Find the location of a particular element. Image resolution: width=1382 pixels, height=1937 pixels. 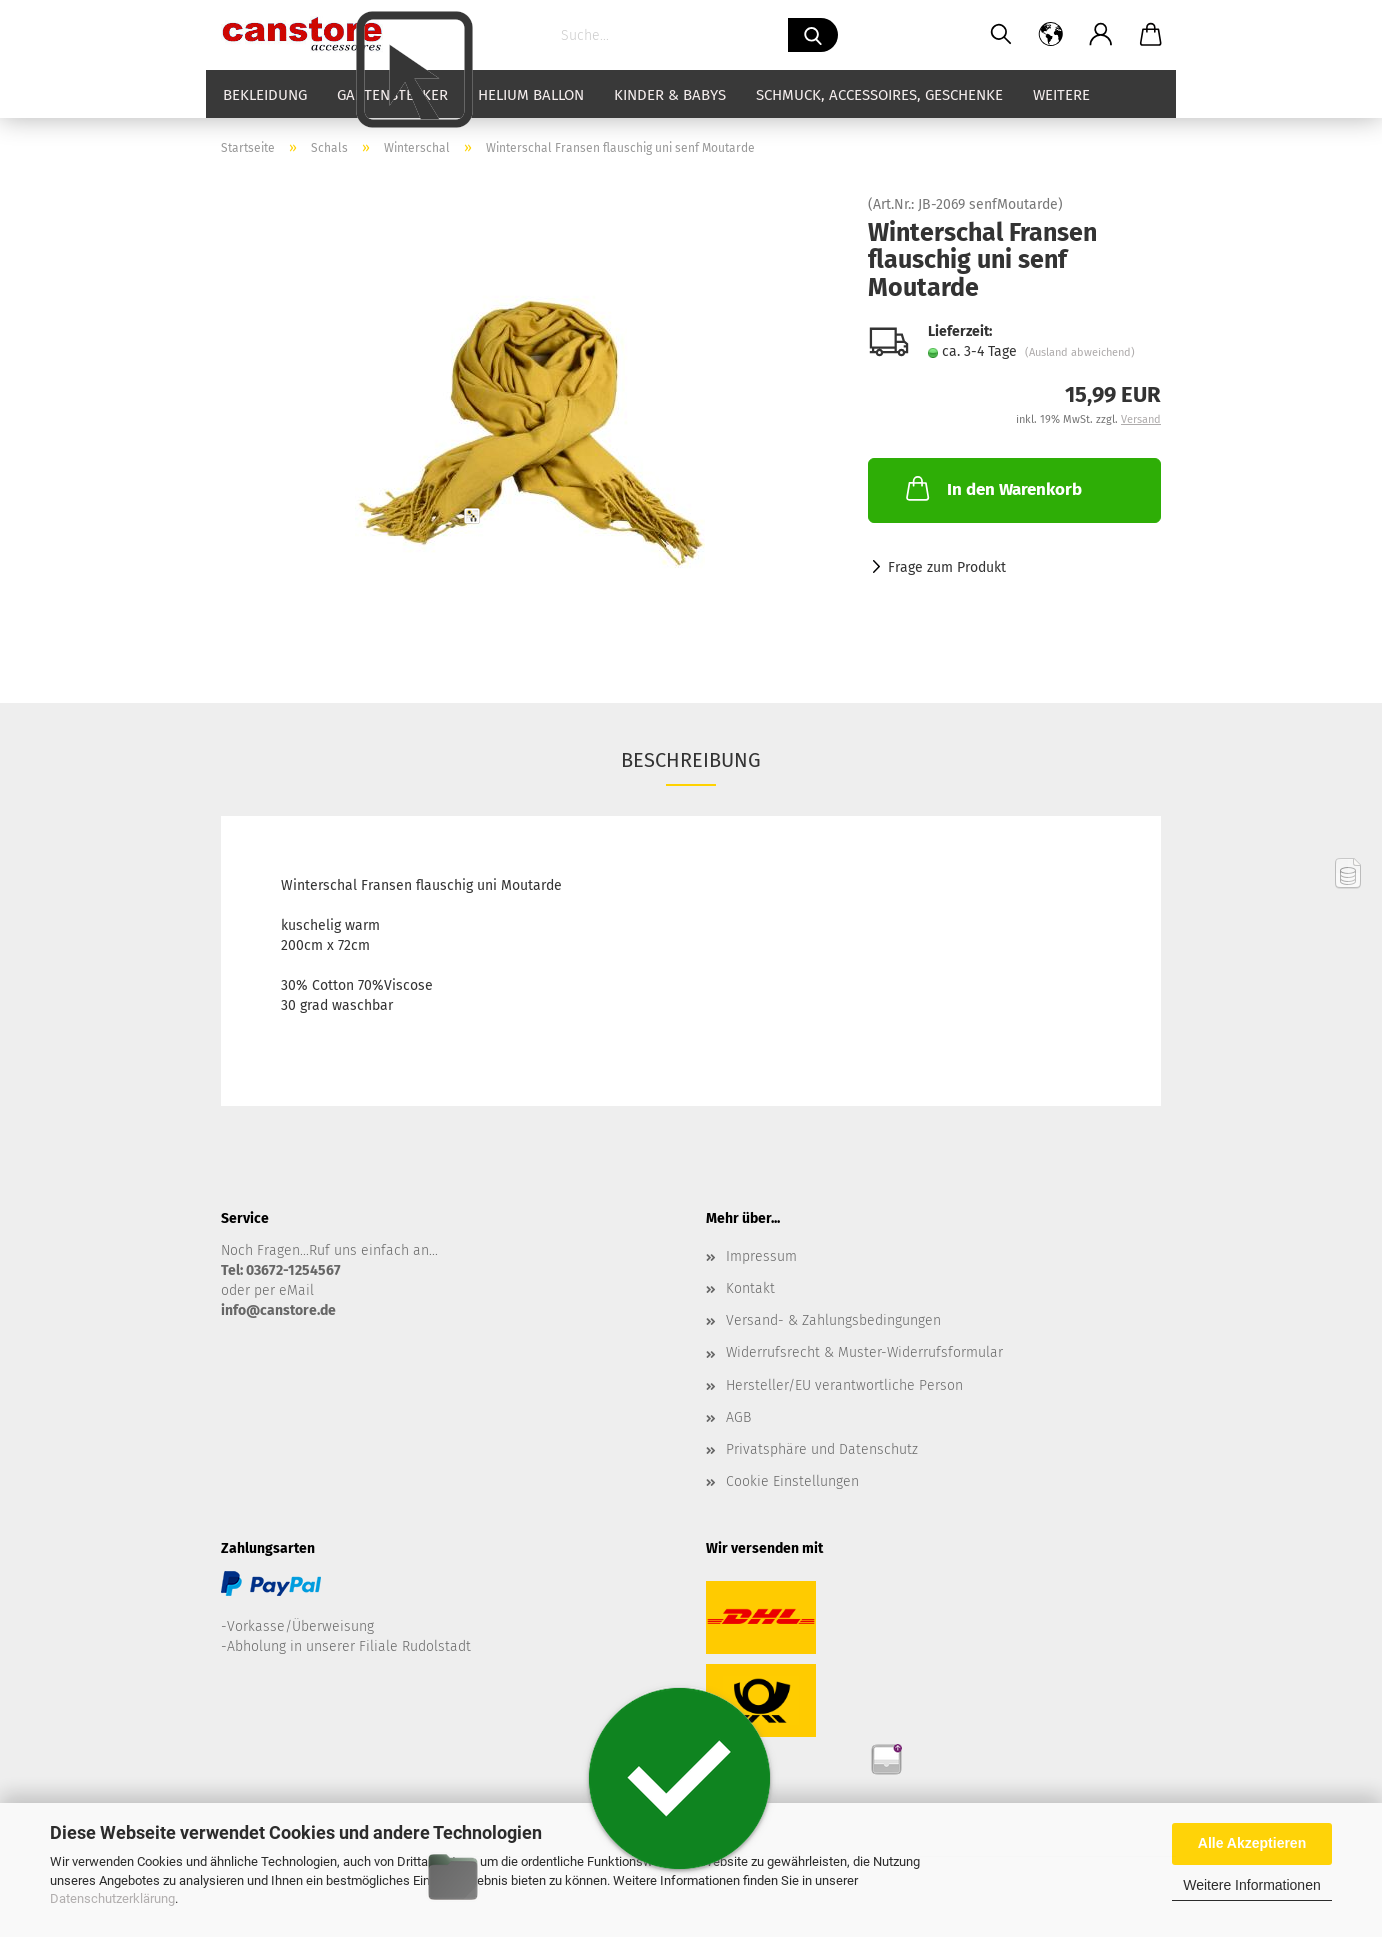

sqlite3 database file is located at coordinates (1348, 873).